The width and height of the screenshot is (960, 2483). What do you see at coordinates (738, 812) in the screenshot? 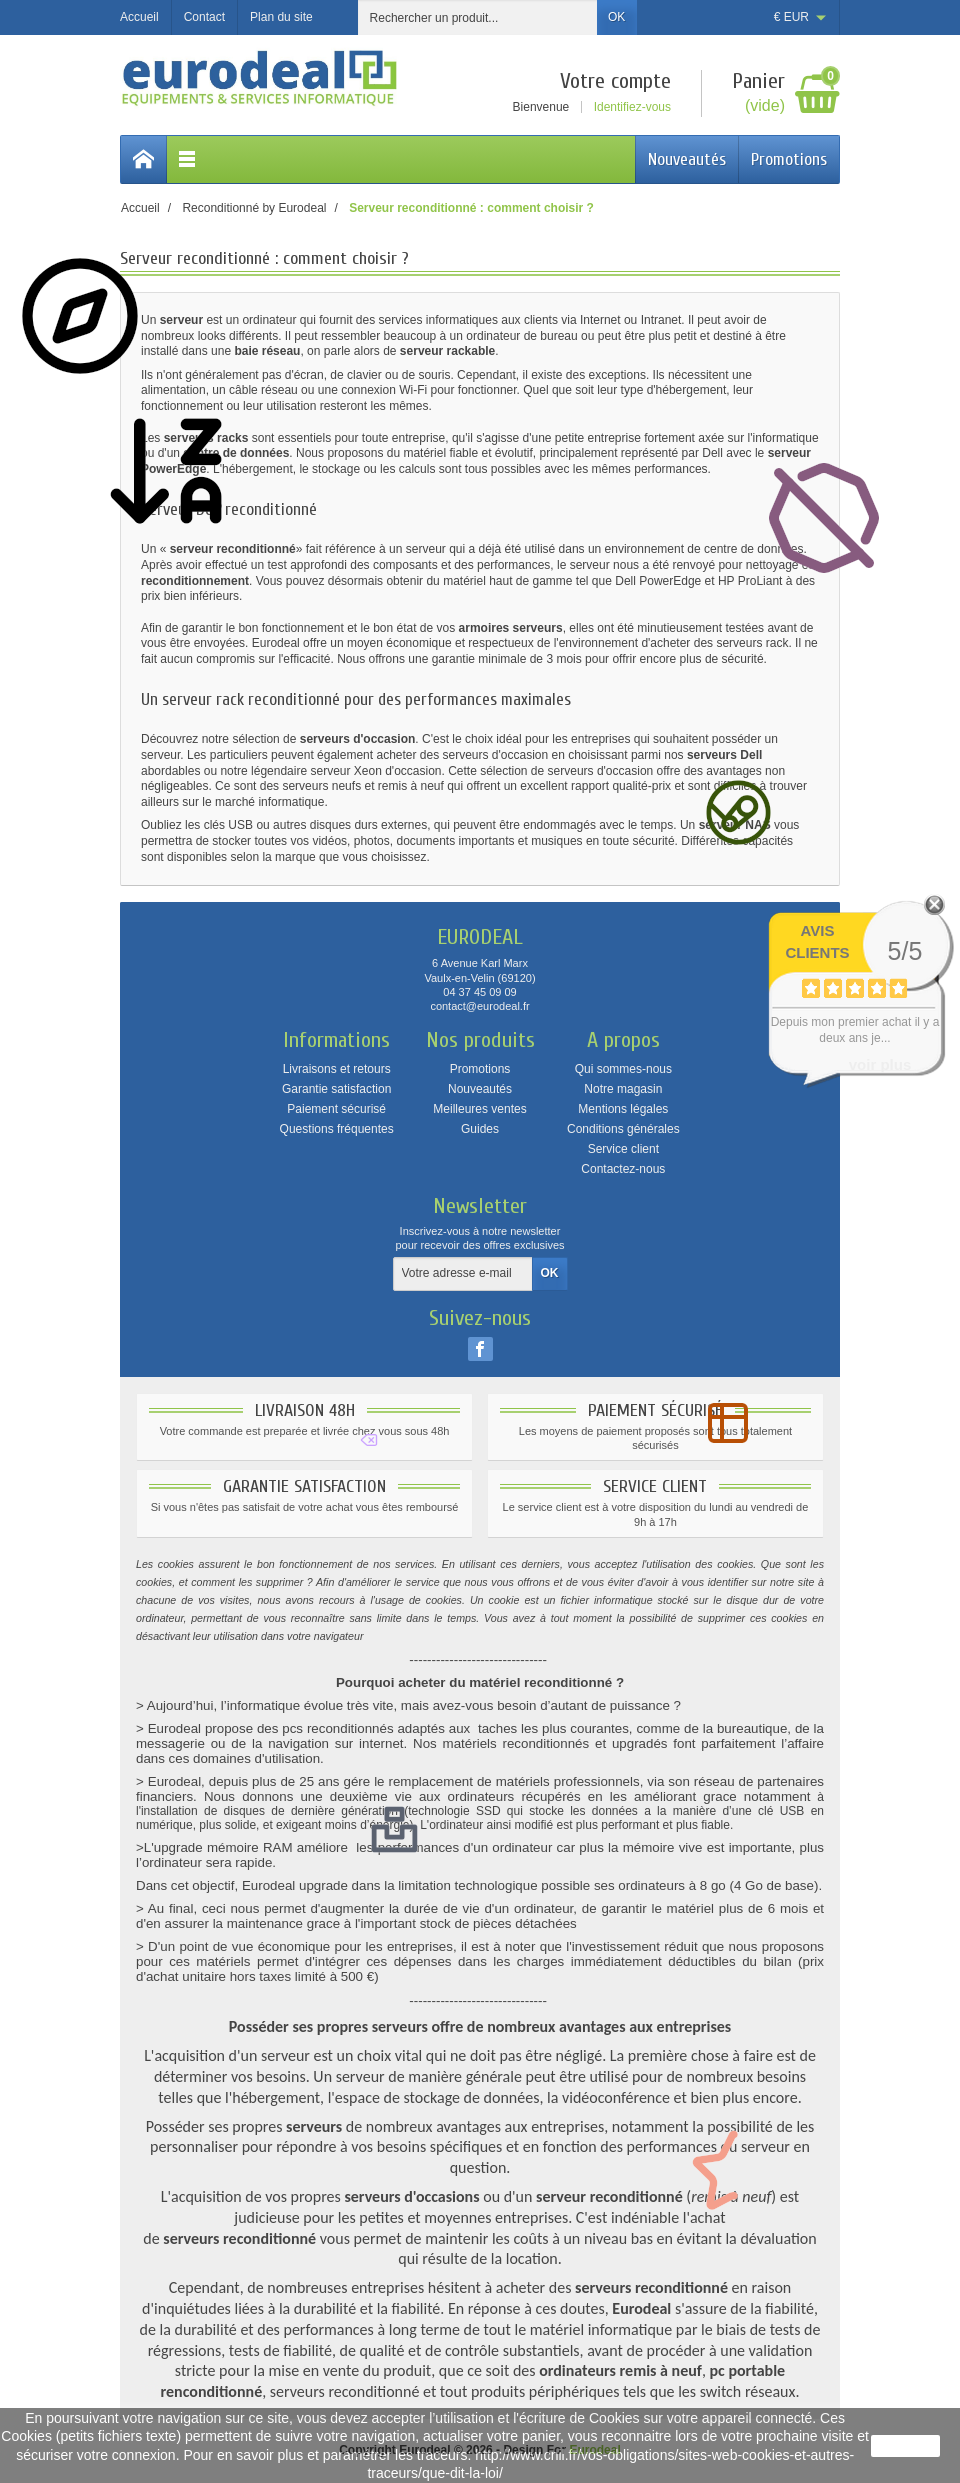
I see `open Steam gaming platform` at bounding box center [738, 812].